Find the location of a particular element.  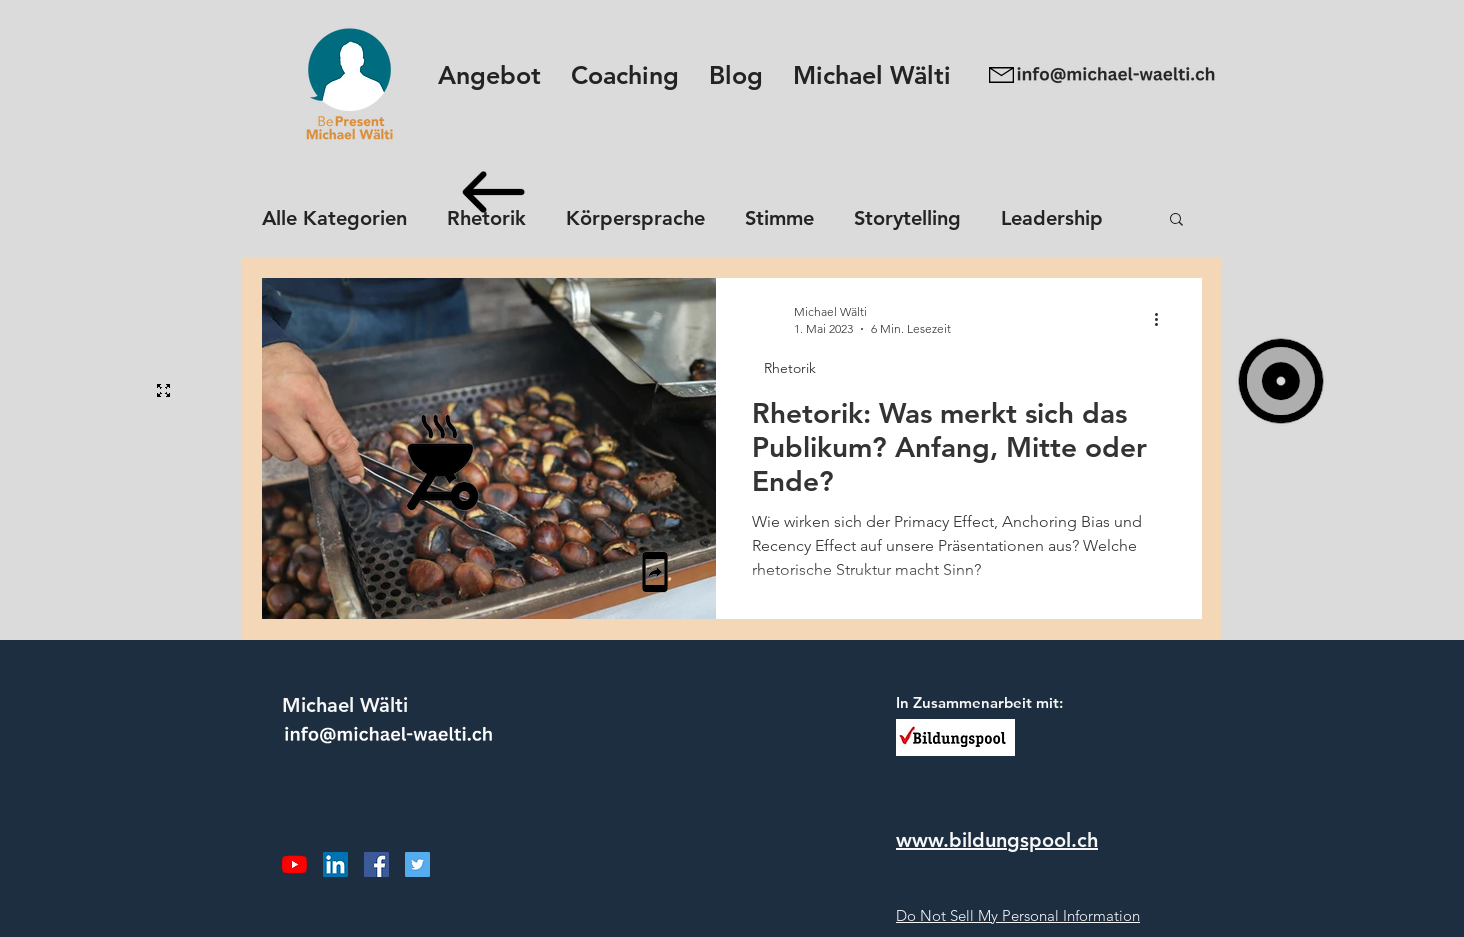

access outdoor grilling or barbecue features is located at coordinates (440, 462).